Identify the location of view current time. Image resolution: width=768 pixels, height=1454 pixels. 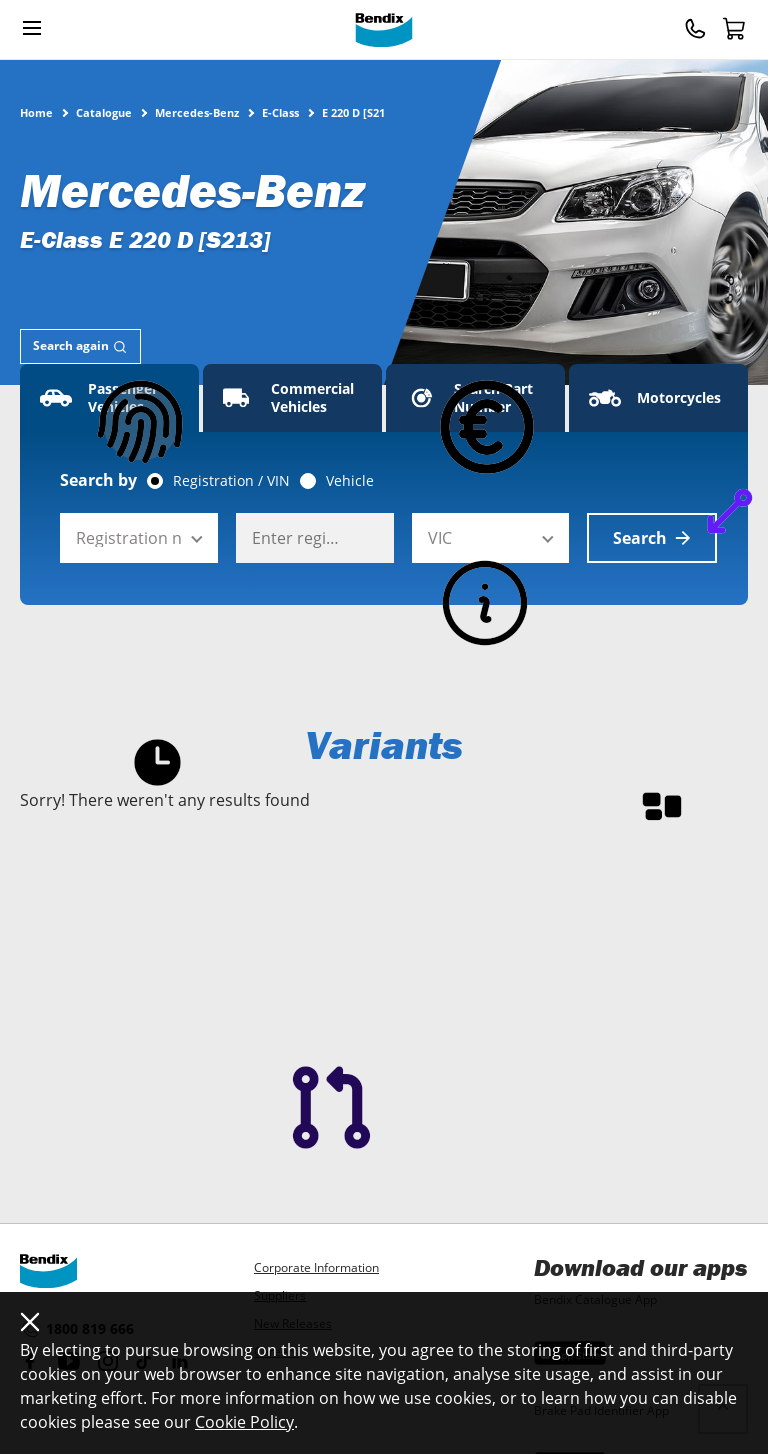
(157, 762).